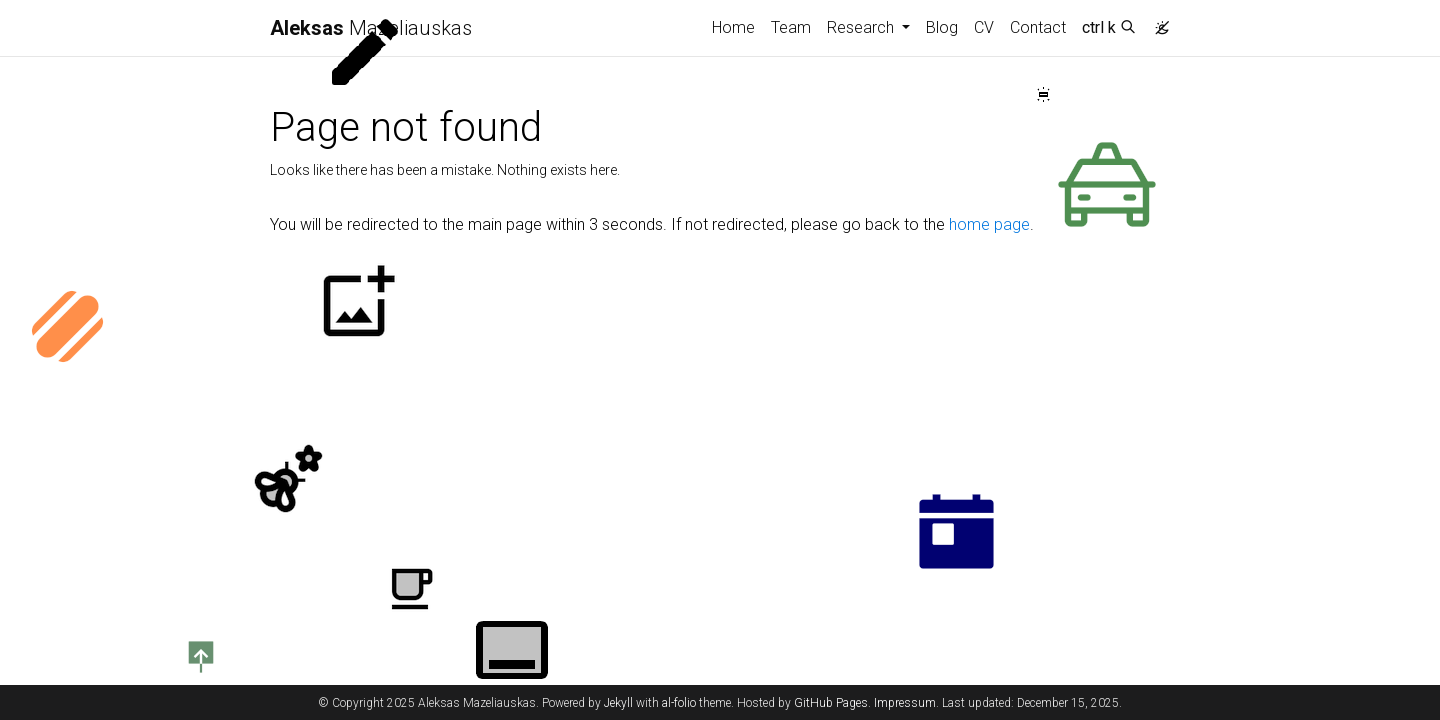  What do you see at coordinates (357, 302) in the screenshot?
I see `add a new photo to the gallery` at bounding box center [357, 302].